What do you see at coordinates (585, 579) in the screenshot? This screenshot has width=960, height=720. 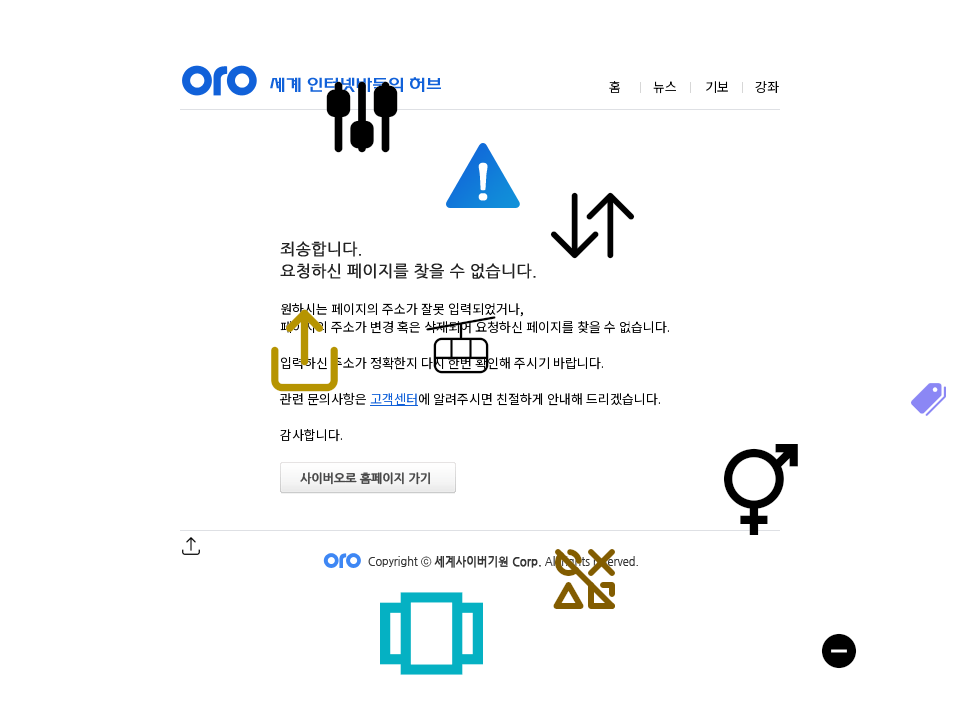 I see `disable icon display` at bounding box center [585, 579].